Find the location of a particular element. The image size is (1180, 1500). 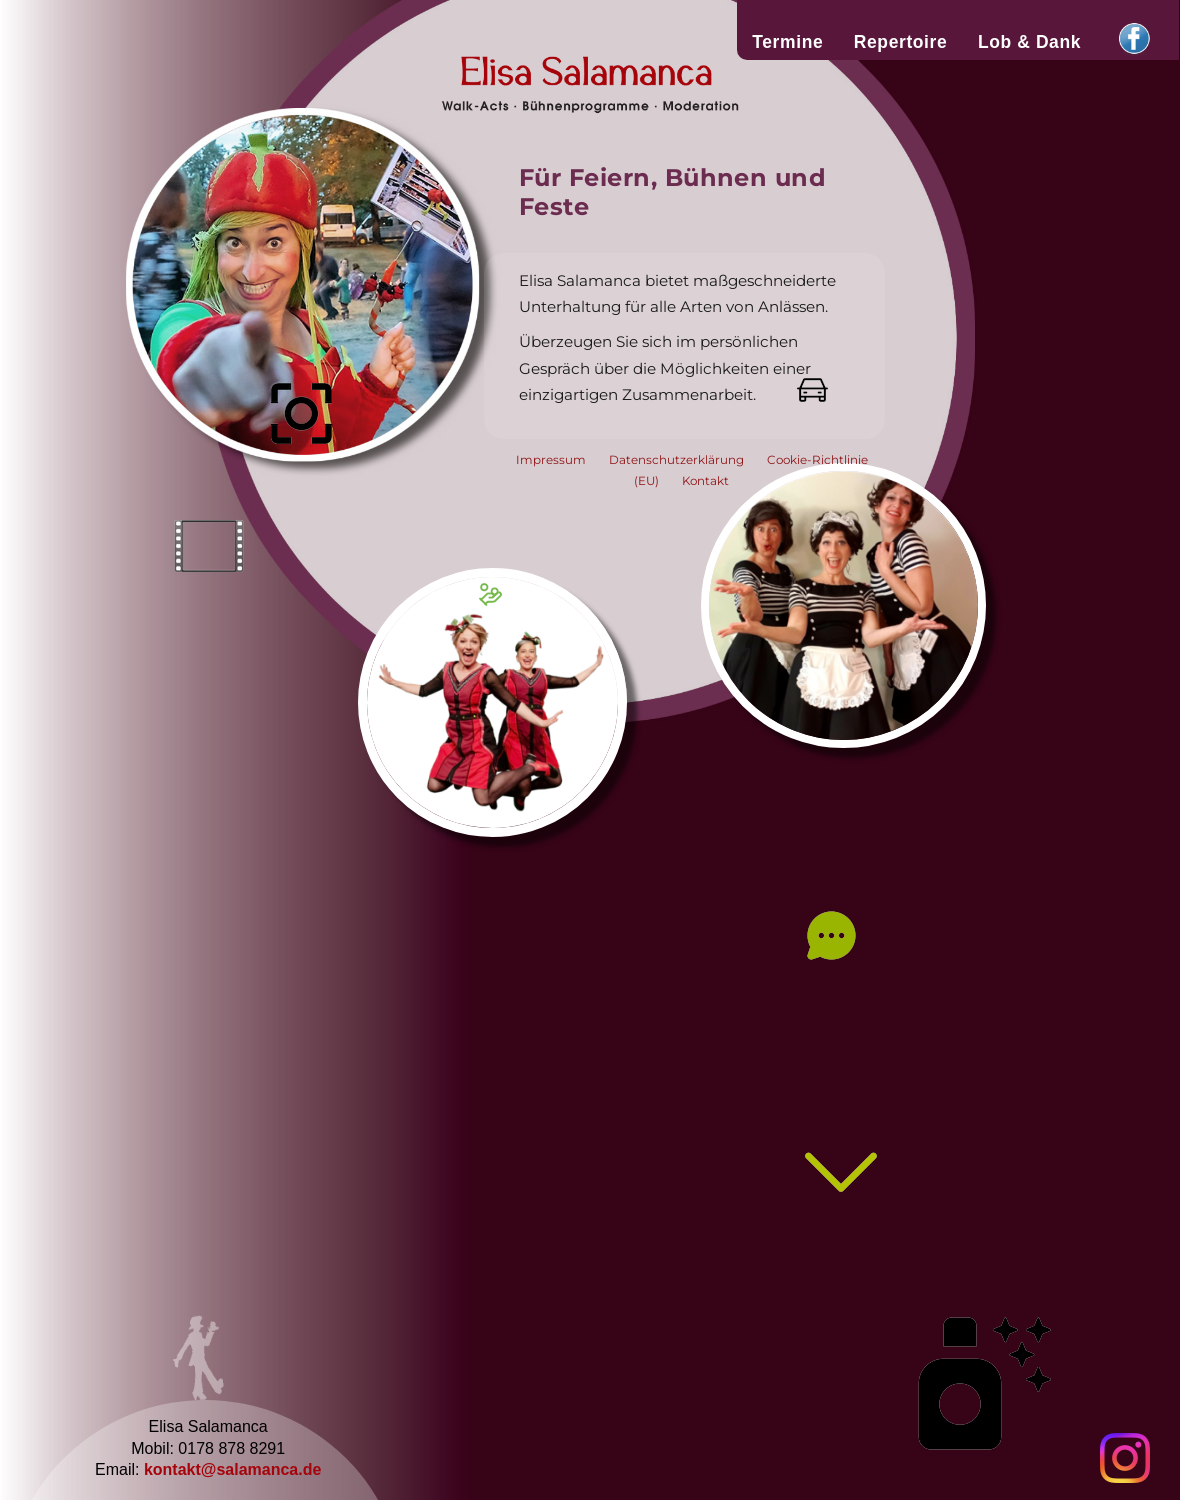

access vehicle or car-related features is located at coordinates (812, 390).